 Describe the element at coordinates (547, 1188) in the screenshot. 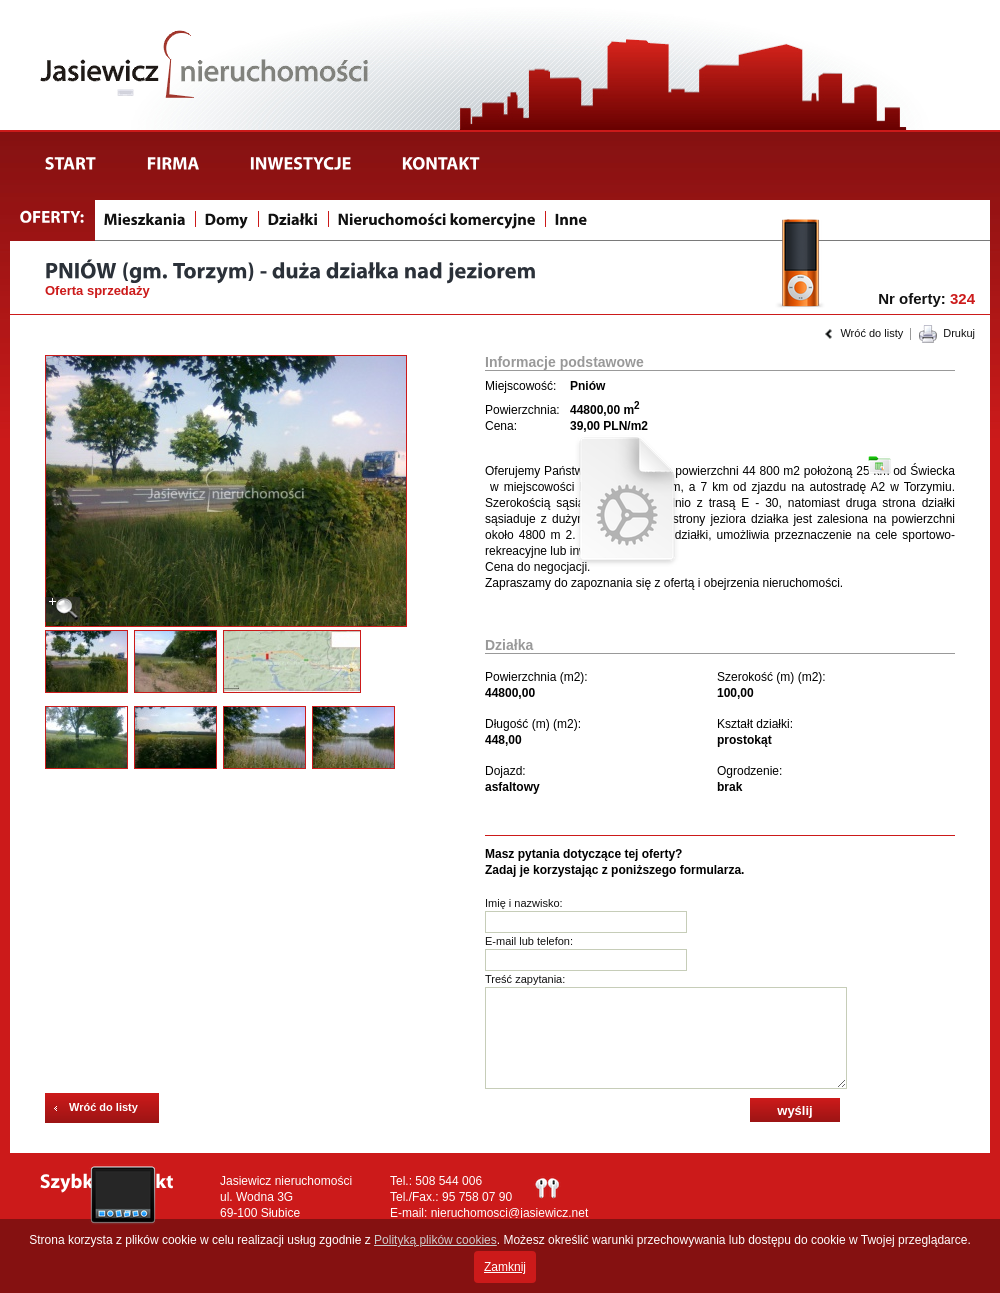

I see `connect bluetooth earbuds` at that location.